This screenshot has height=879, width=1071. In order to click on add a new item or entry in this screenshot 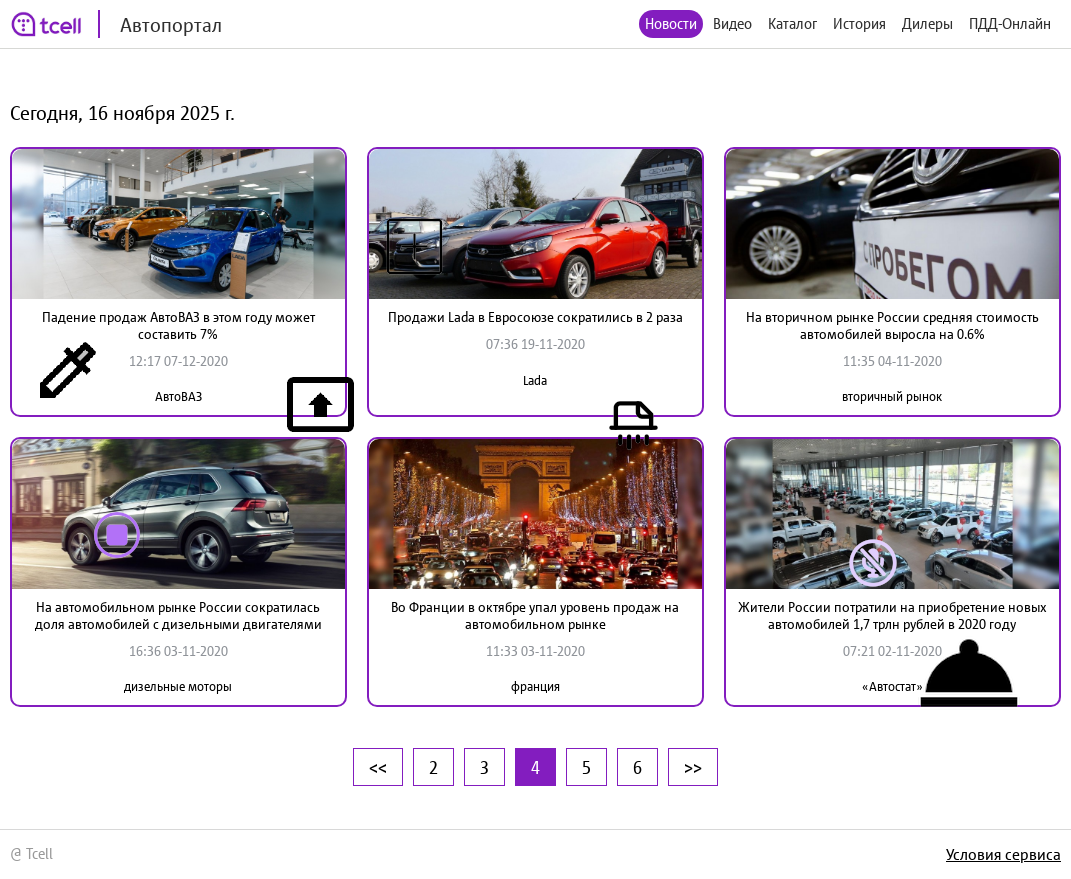, I will do `click(414, 246)`.